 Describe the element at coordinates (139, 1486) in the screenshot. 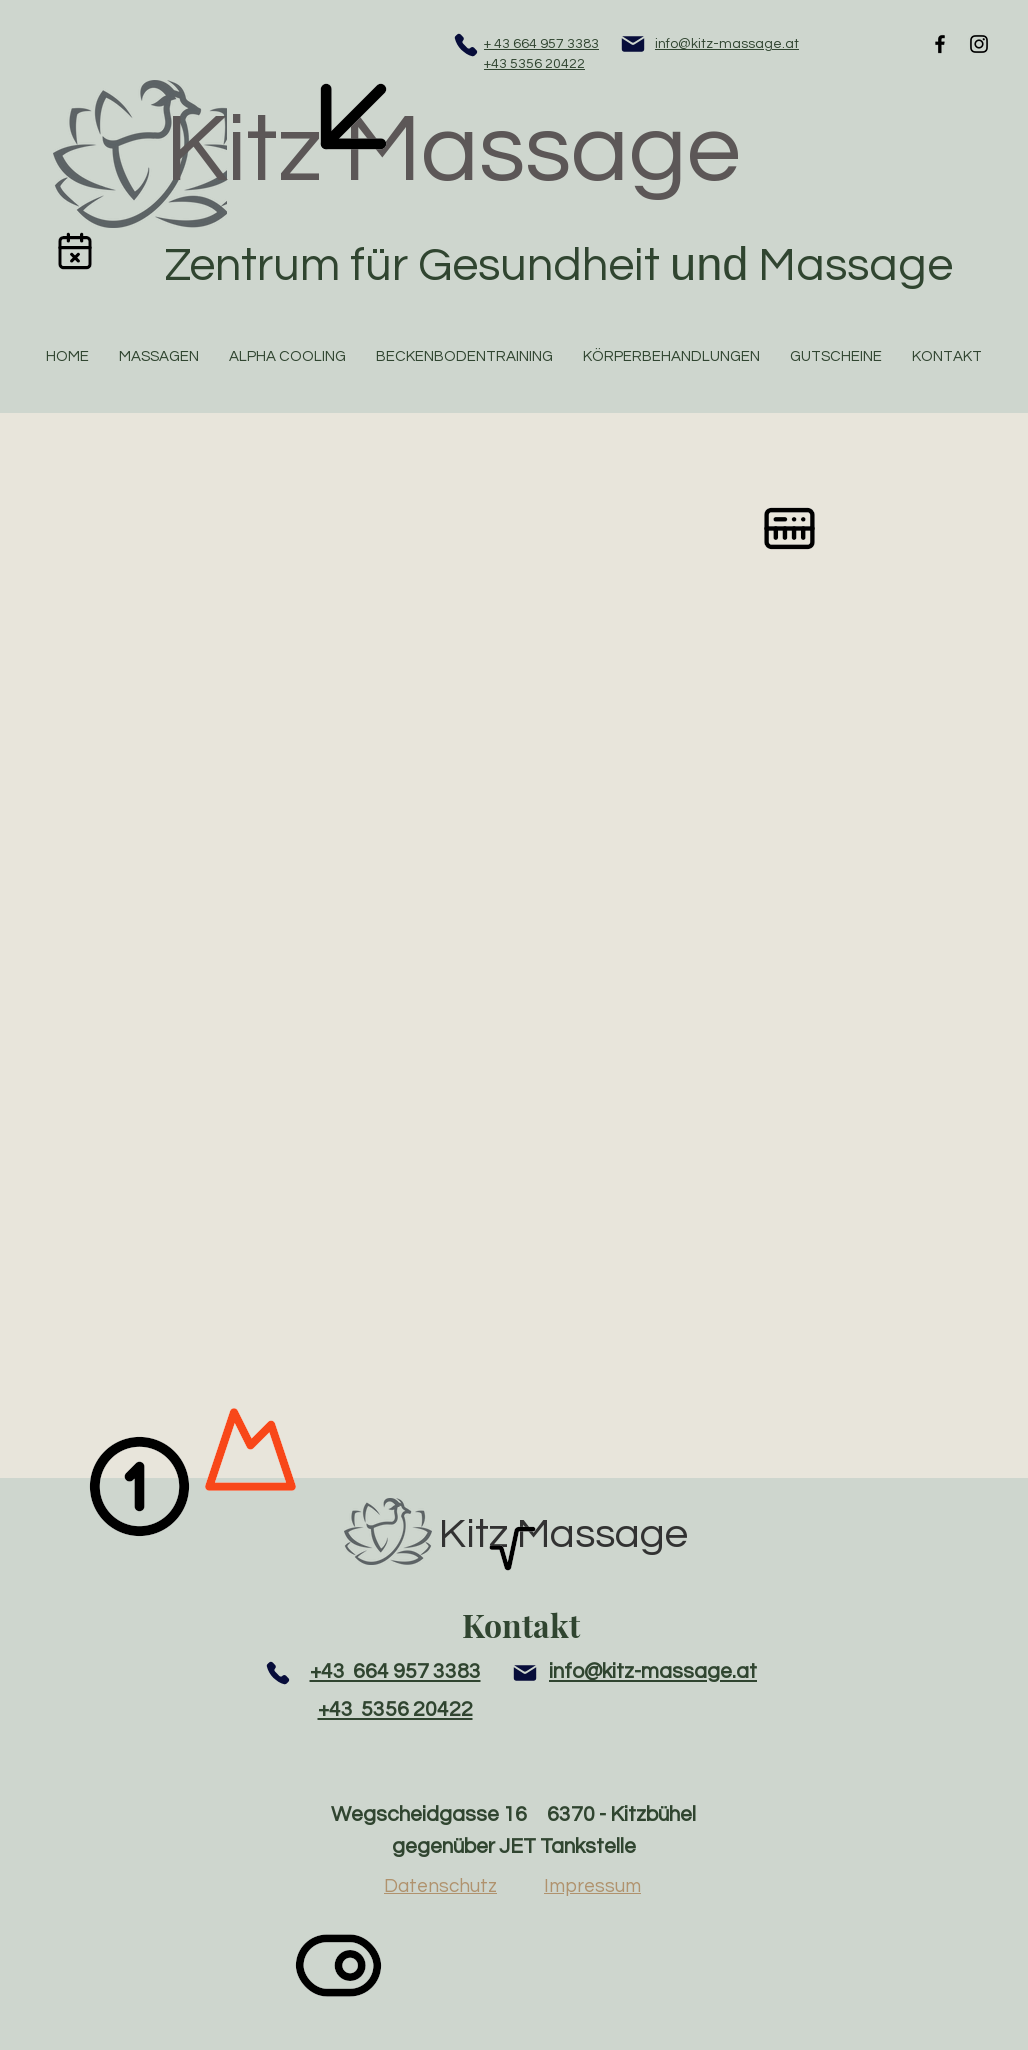

I see `indicates the first step in a process or tutorial` at that location.